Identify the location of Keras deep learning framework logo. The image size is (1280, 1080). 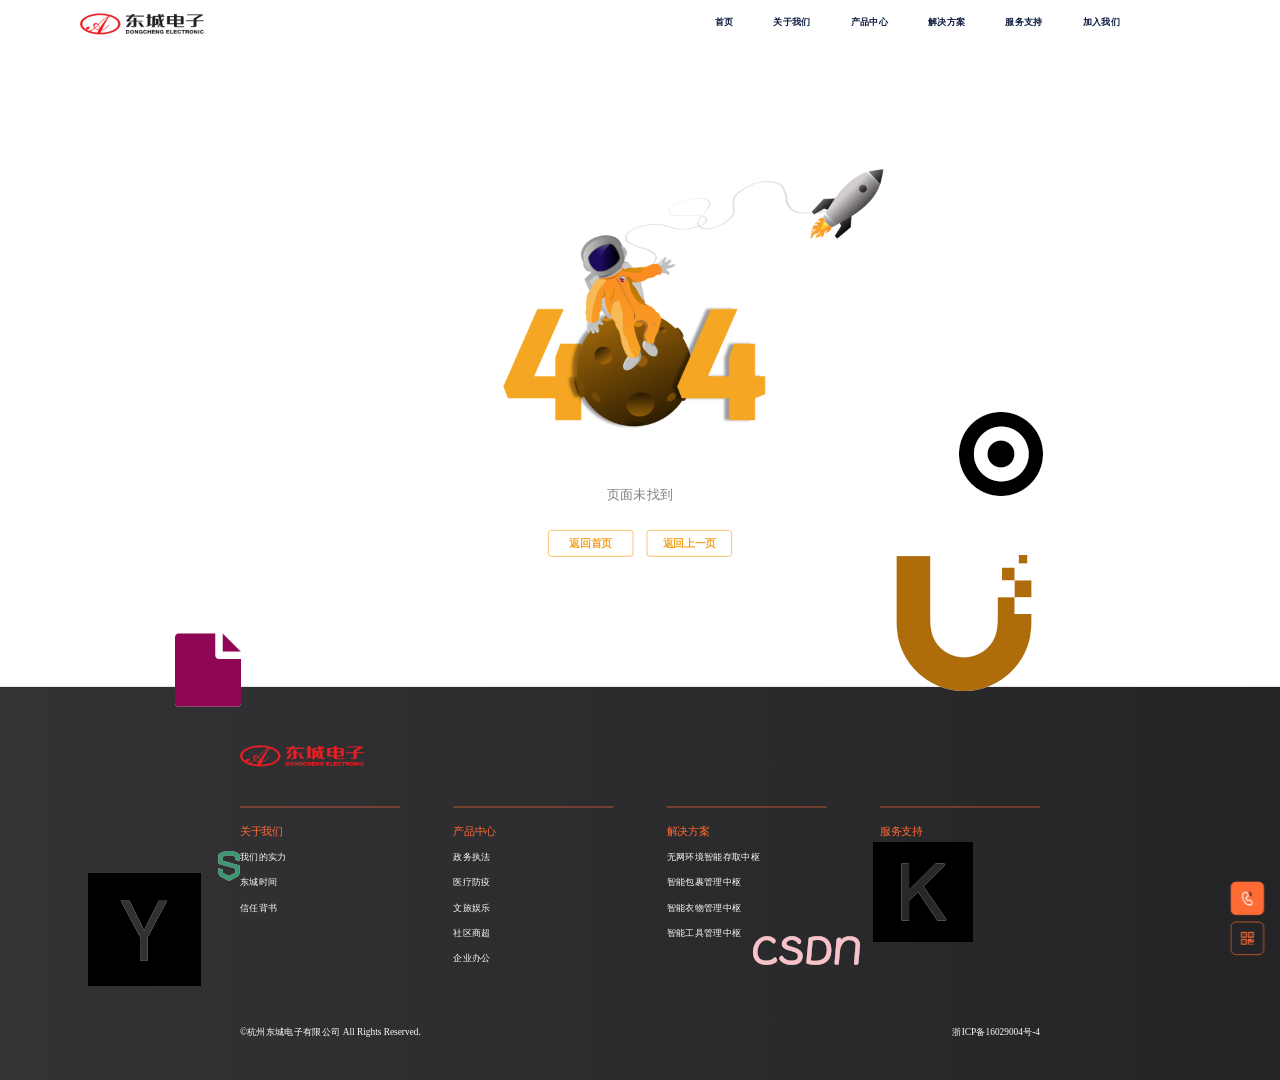
(923, 892).